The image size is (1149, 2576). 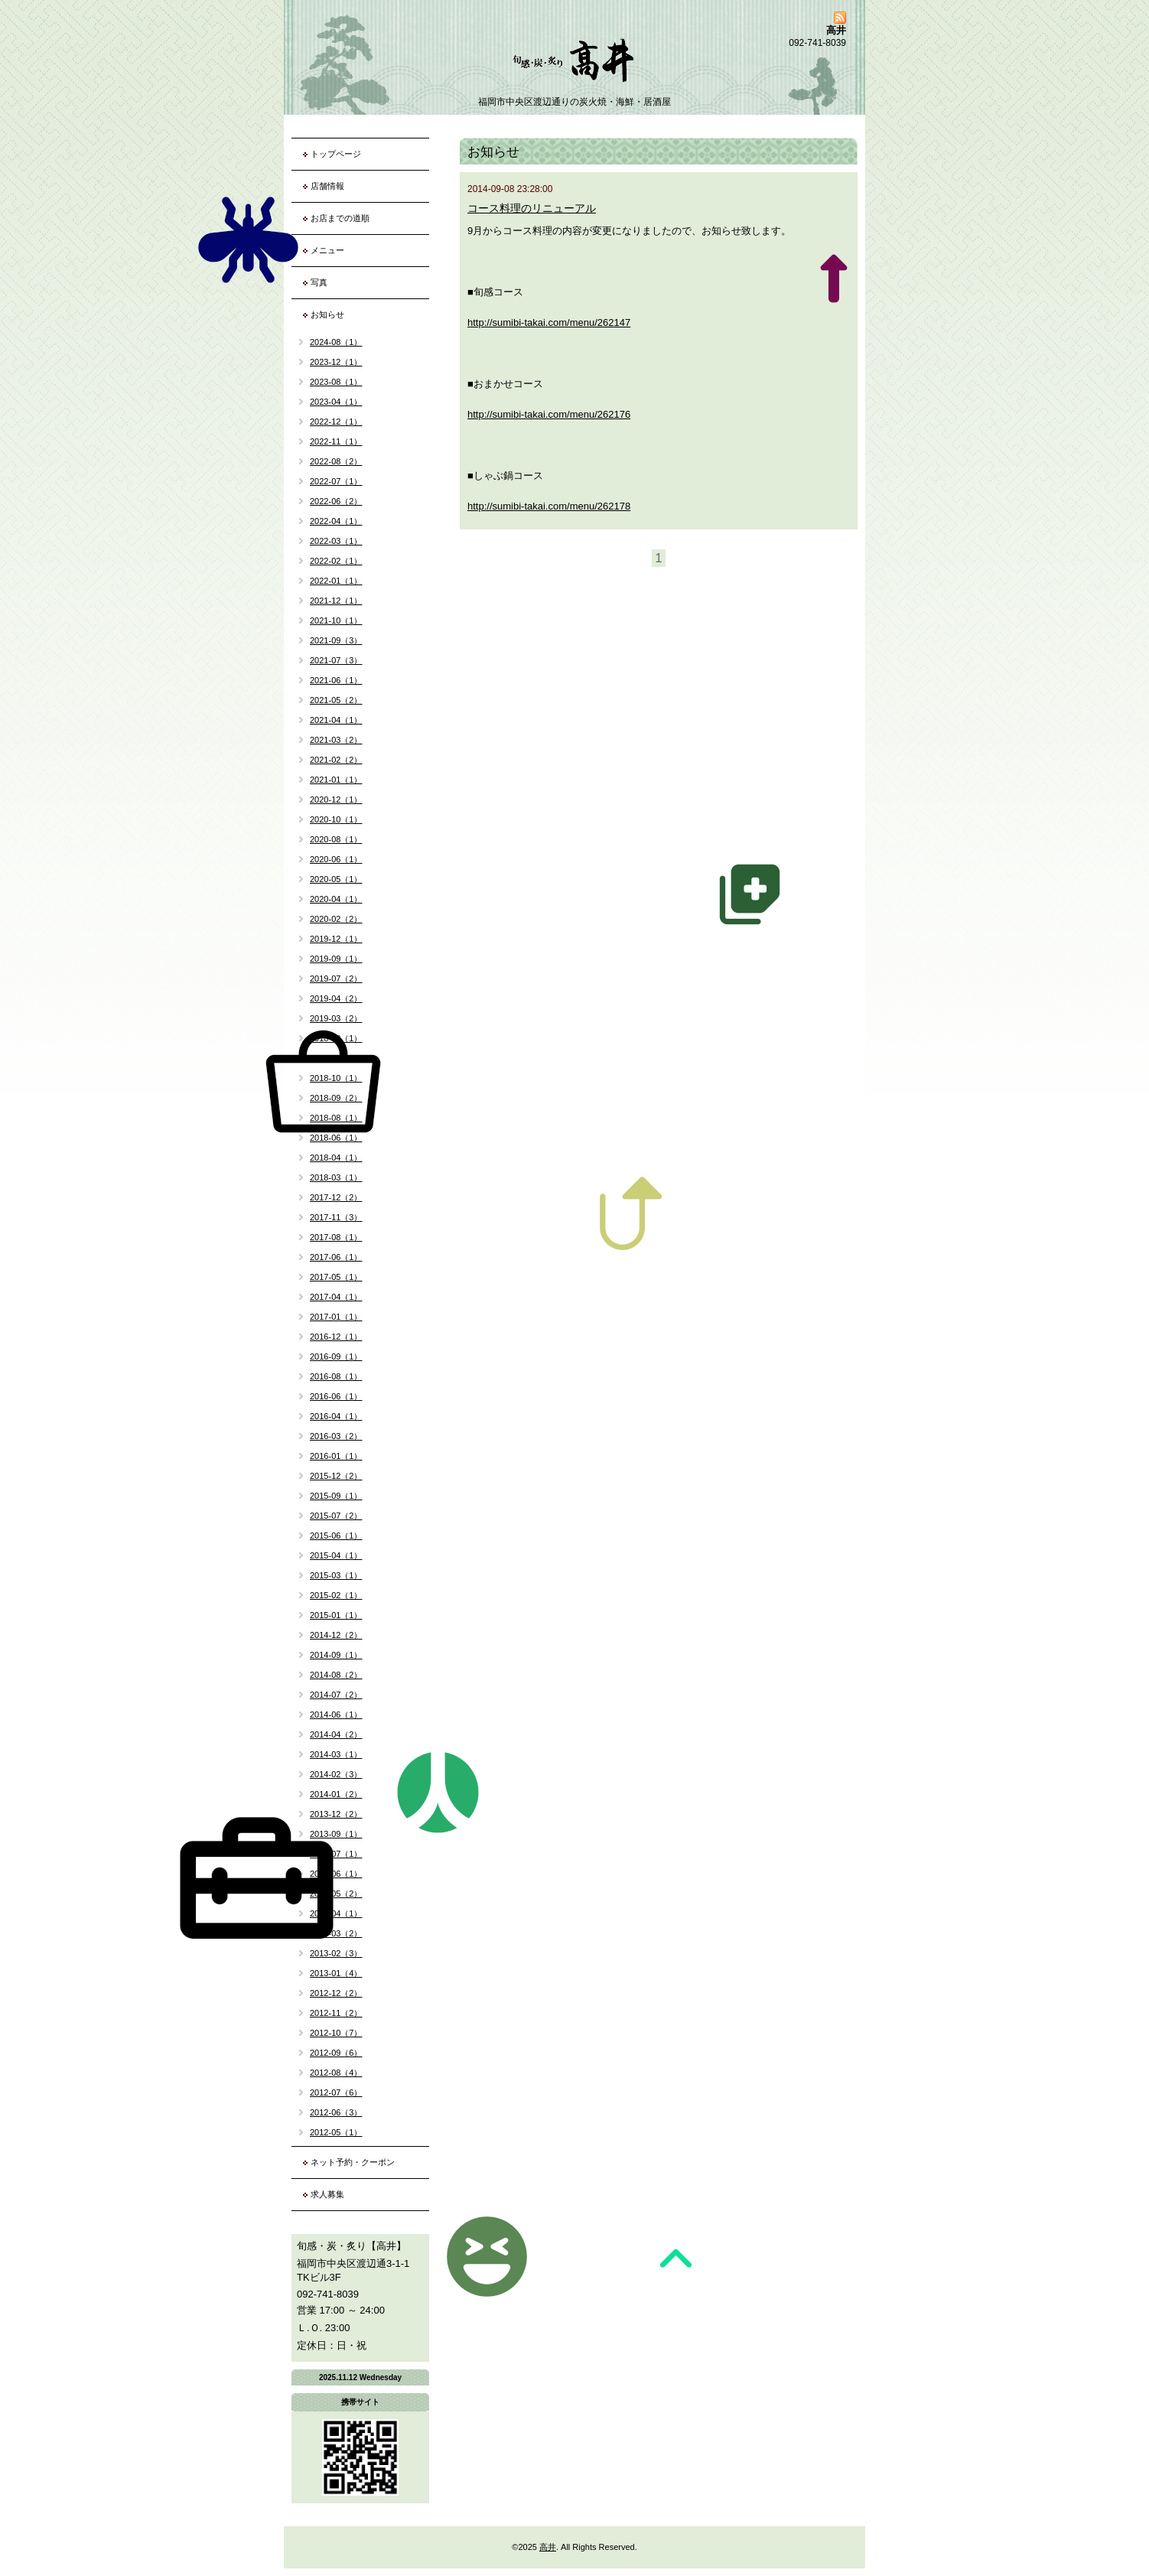 I want to click on indicates mosquito or insect activity in the area, so click(x=248, y=239).